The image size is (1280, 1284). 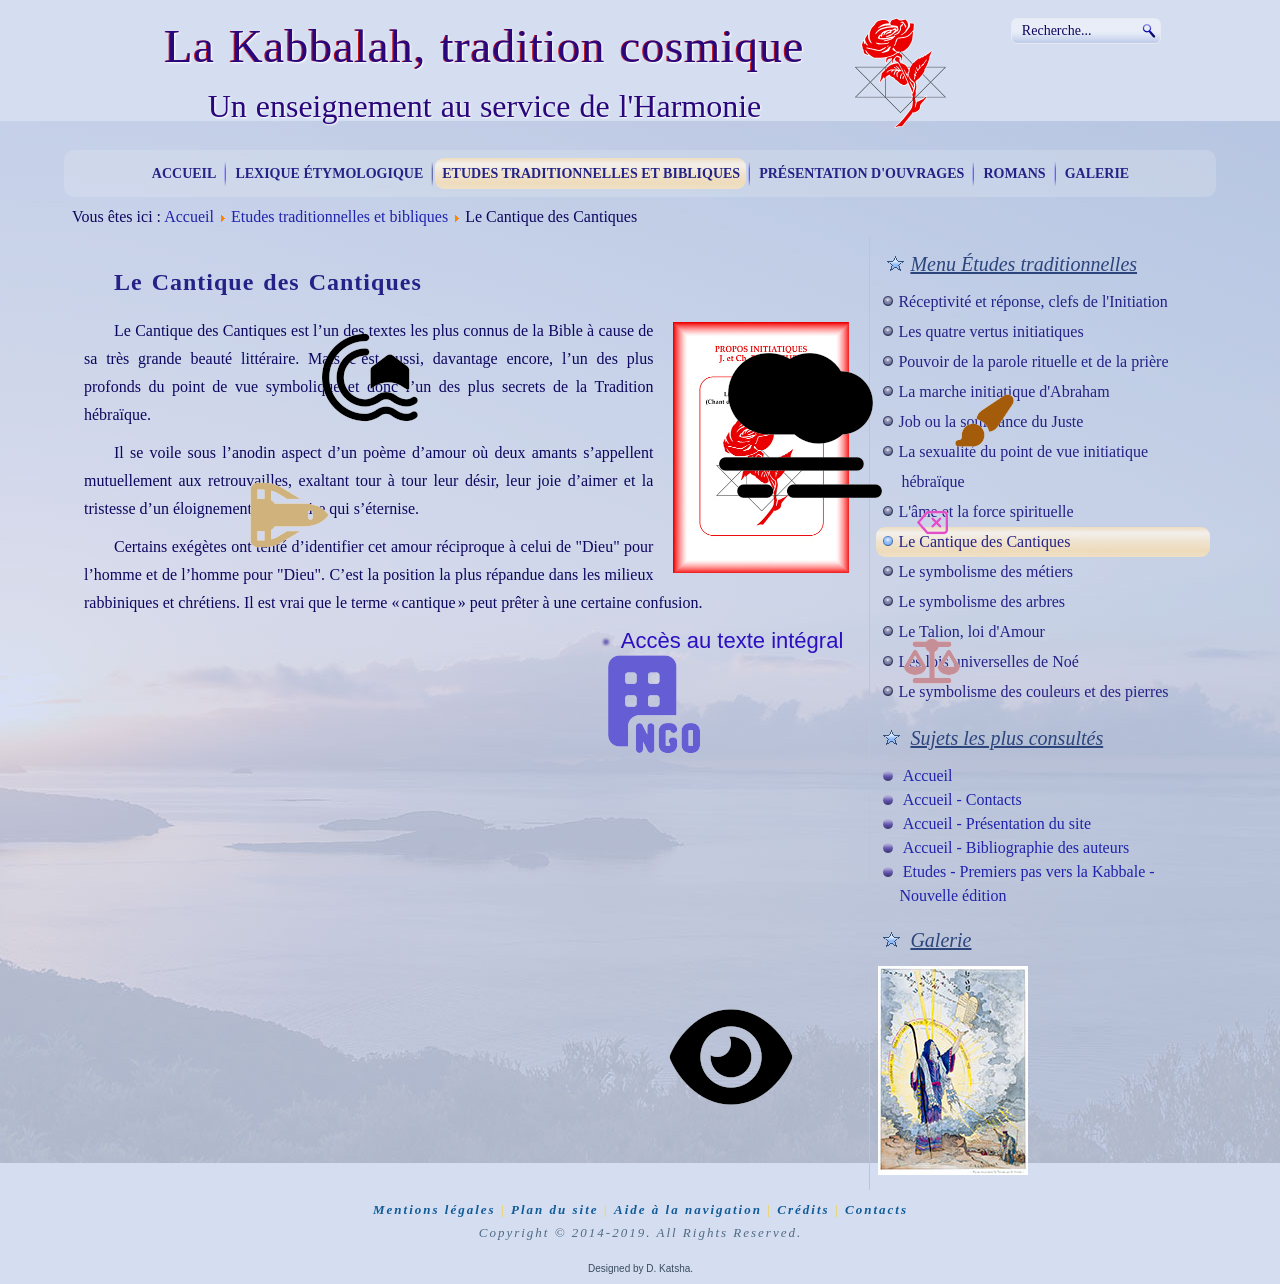 What do you see at coordinates (292, 515) in the screenshot?
I see `access space or aerospace-related content` at bounding box center [292, 515].